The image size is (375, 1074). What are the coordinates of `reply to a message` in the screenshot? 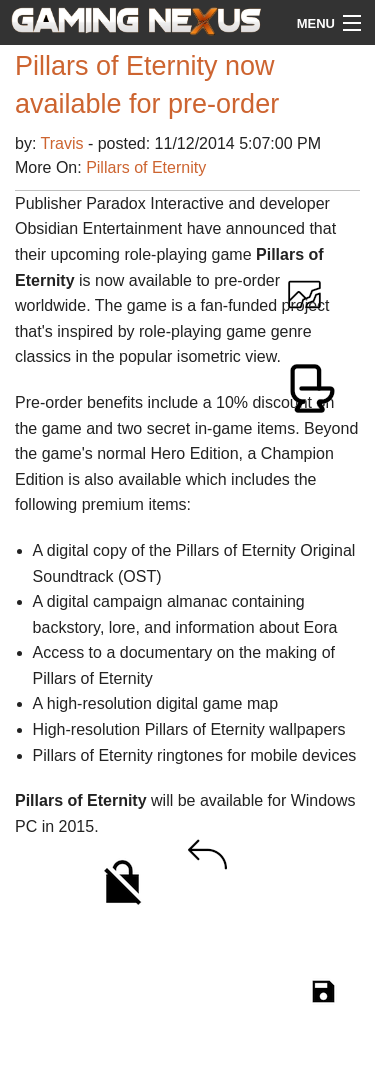 It's located at (207, 854).